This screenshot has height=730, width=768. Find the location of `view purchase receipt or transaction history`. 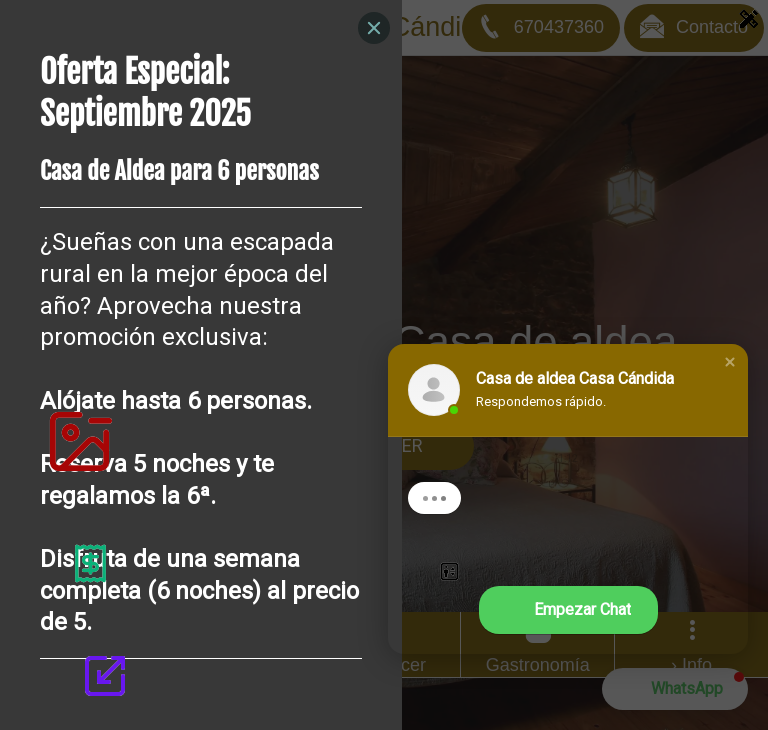

view purchase receipt or transaction history is located at coordinates (90, 563).